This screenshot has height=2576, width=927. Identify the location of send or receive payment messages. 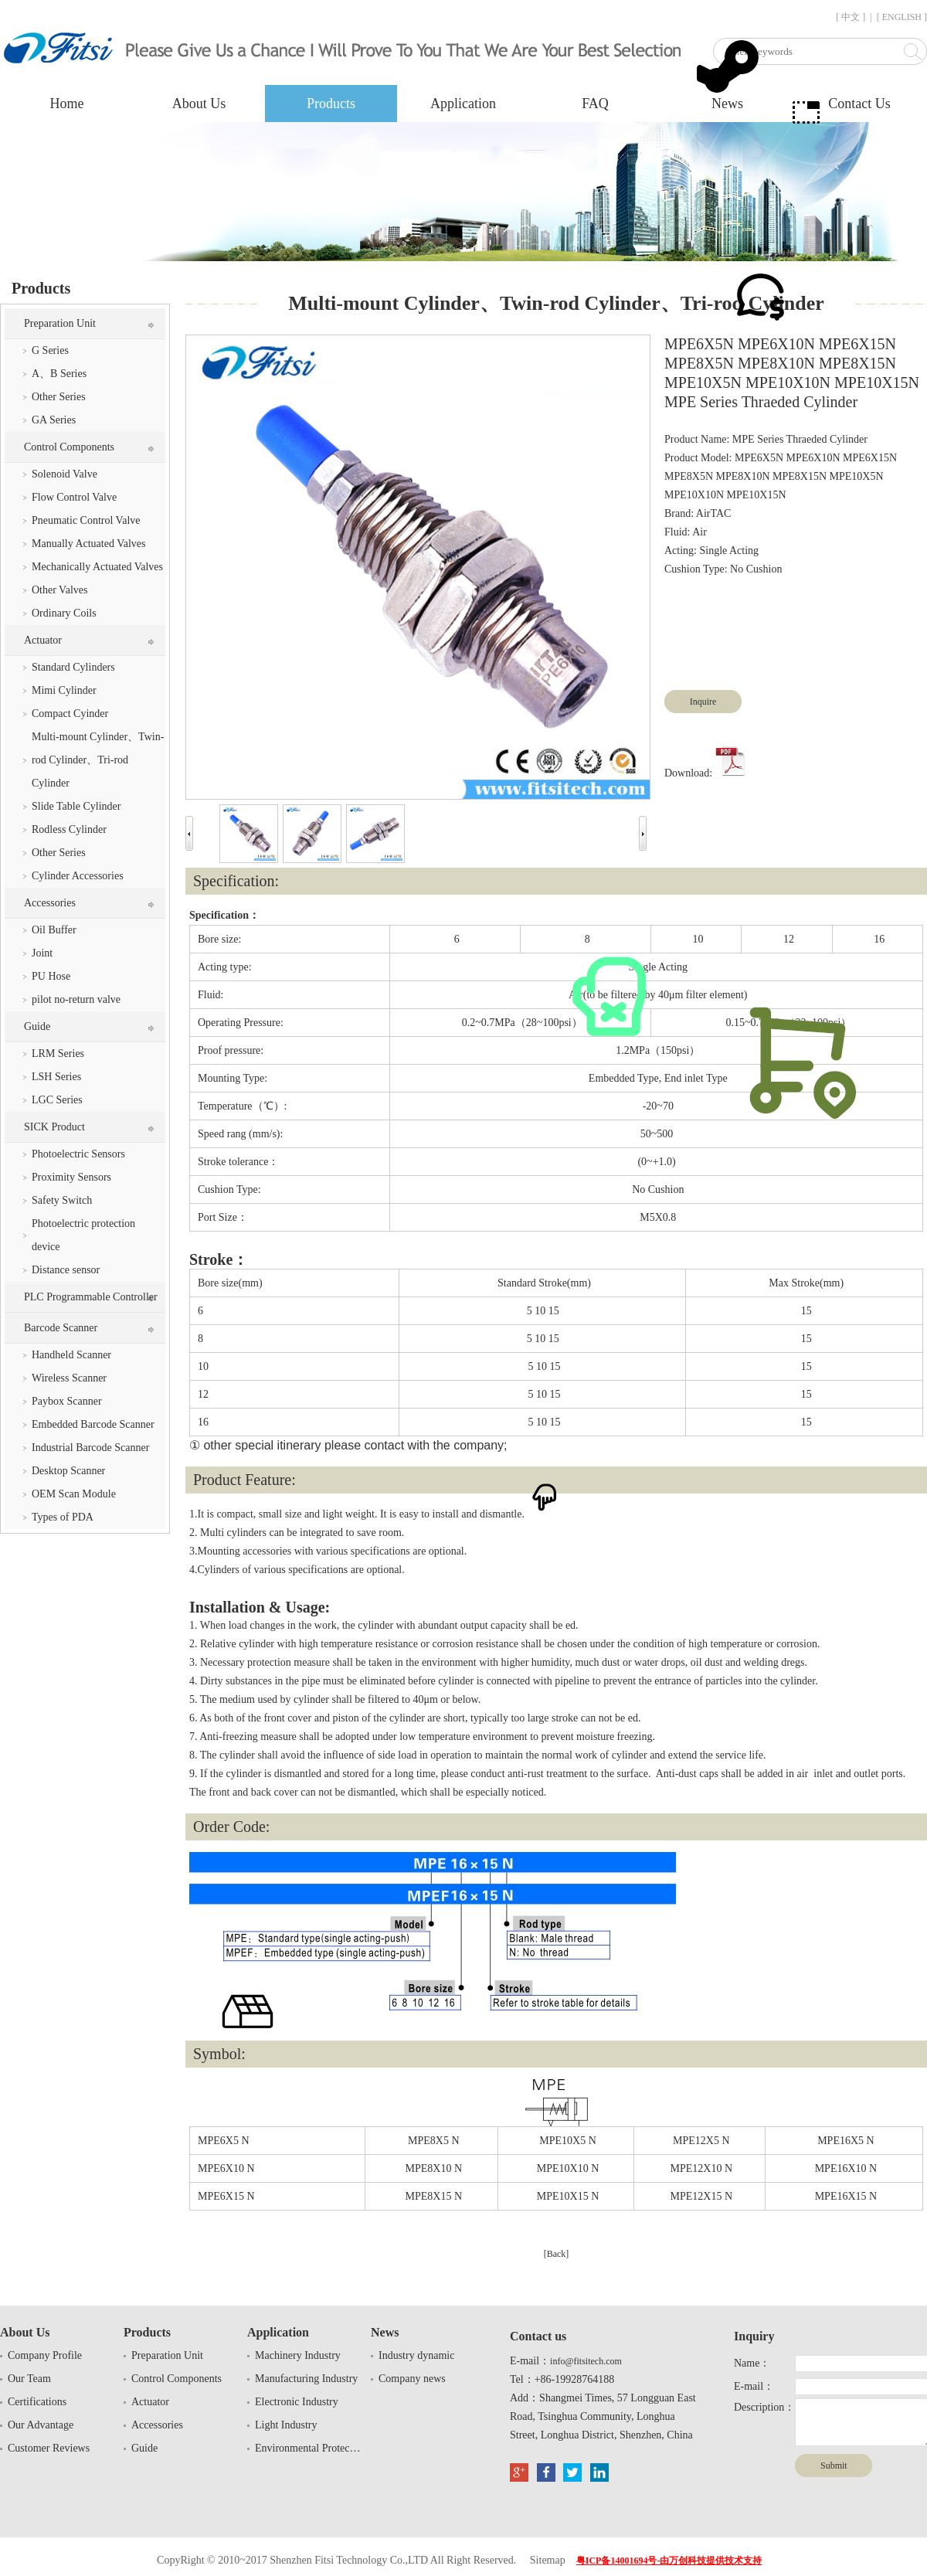
(760, 294).